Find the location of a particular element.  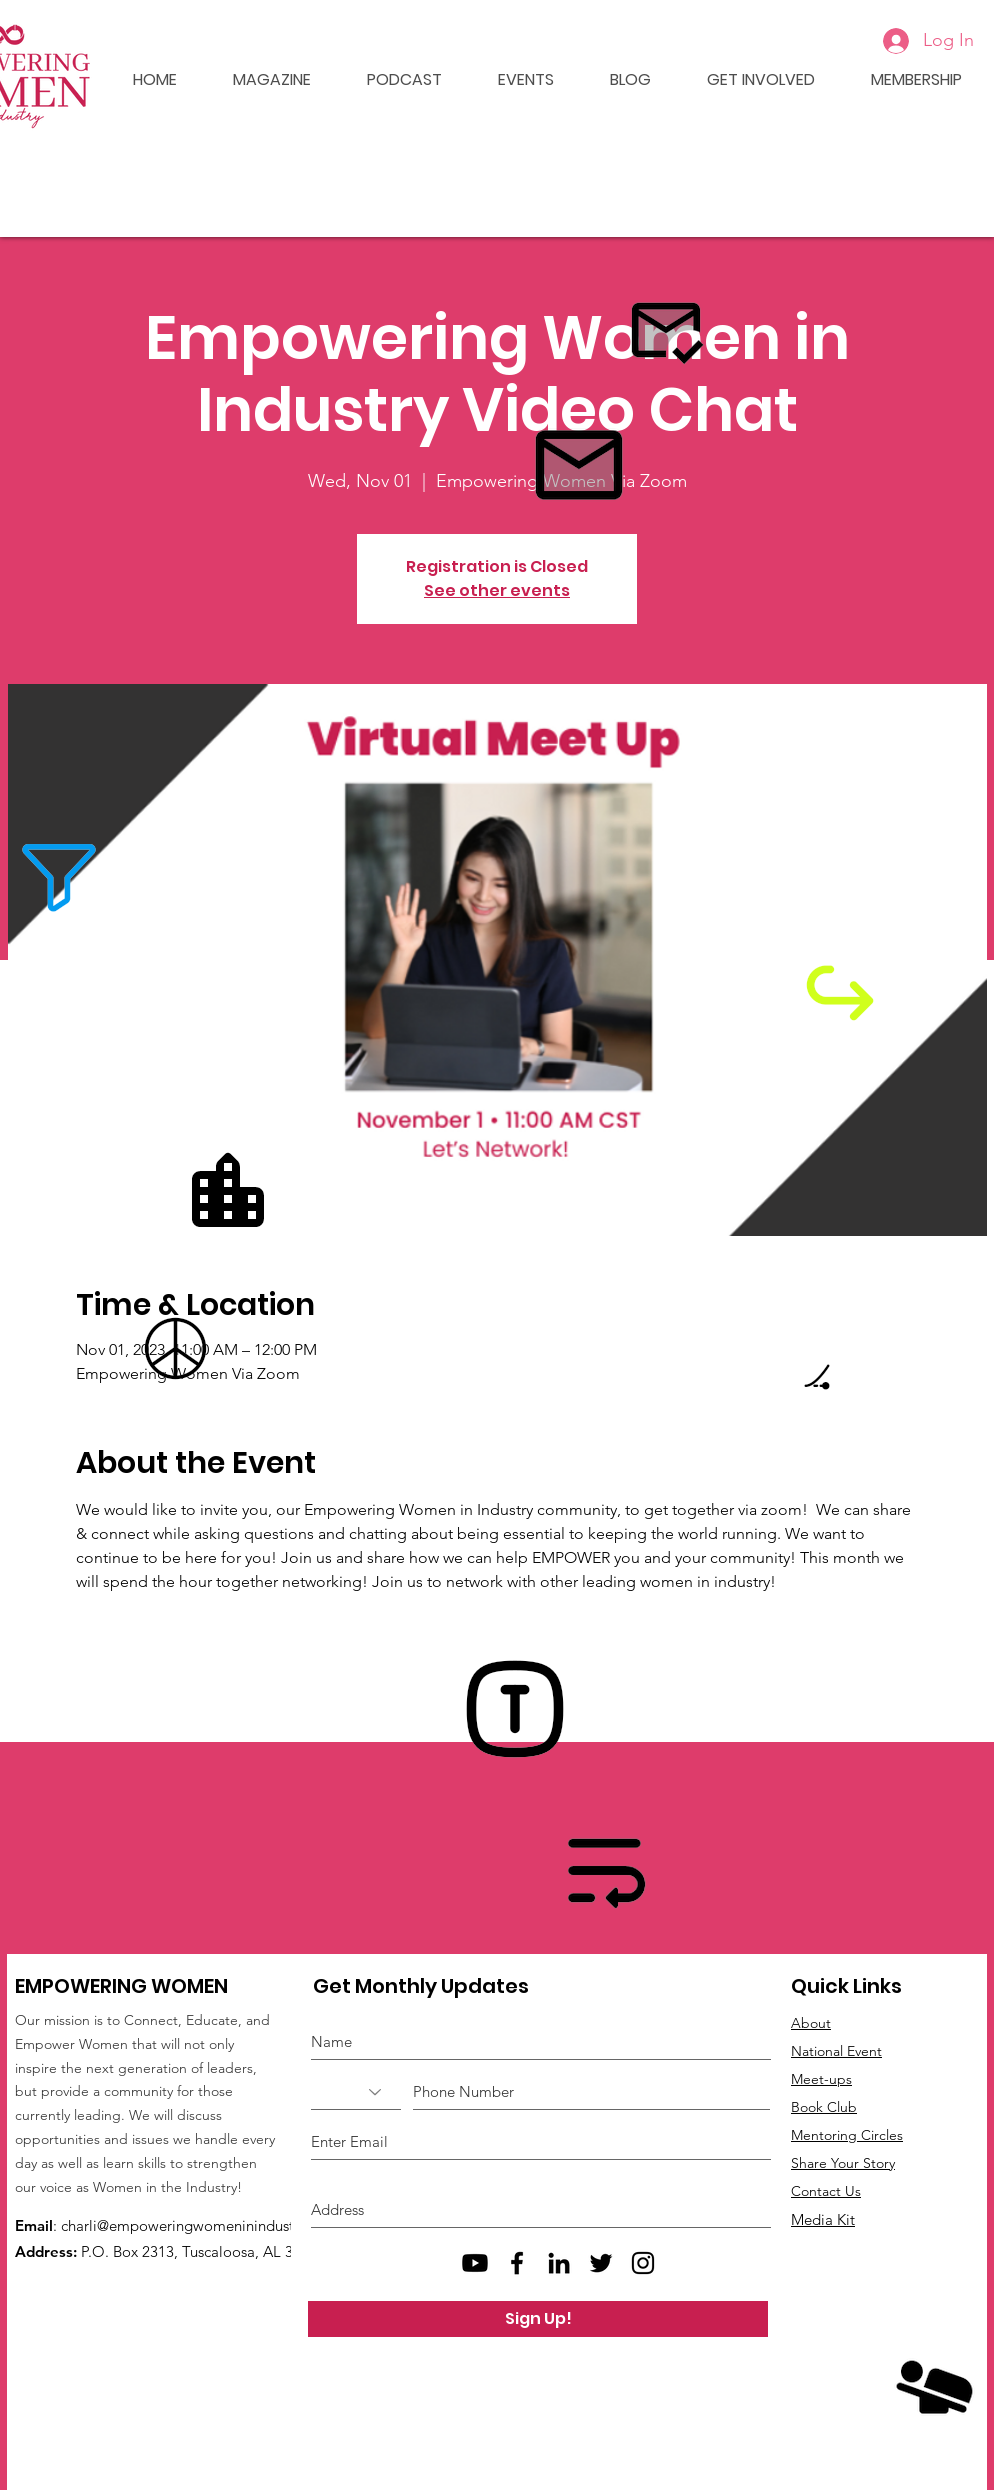

text formatting or typography options is located at coordinates (515, 1709).